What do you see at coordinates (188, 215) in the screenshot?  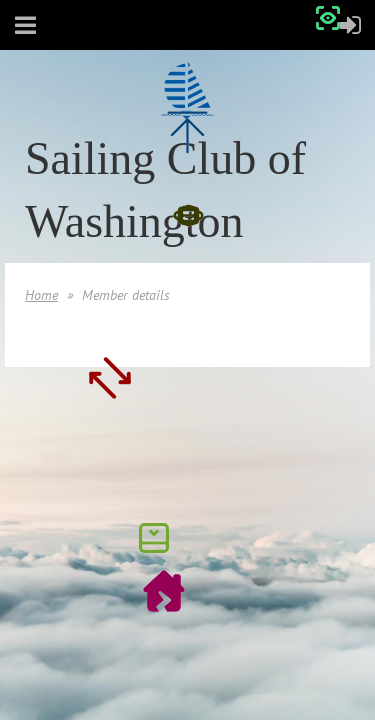 I see `indicates mask required or health safety area` at bounding box center [188, 215].